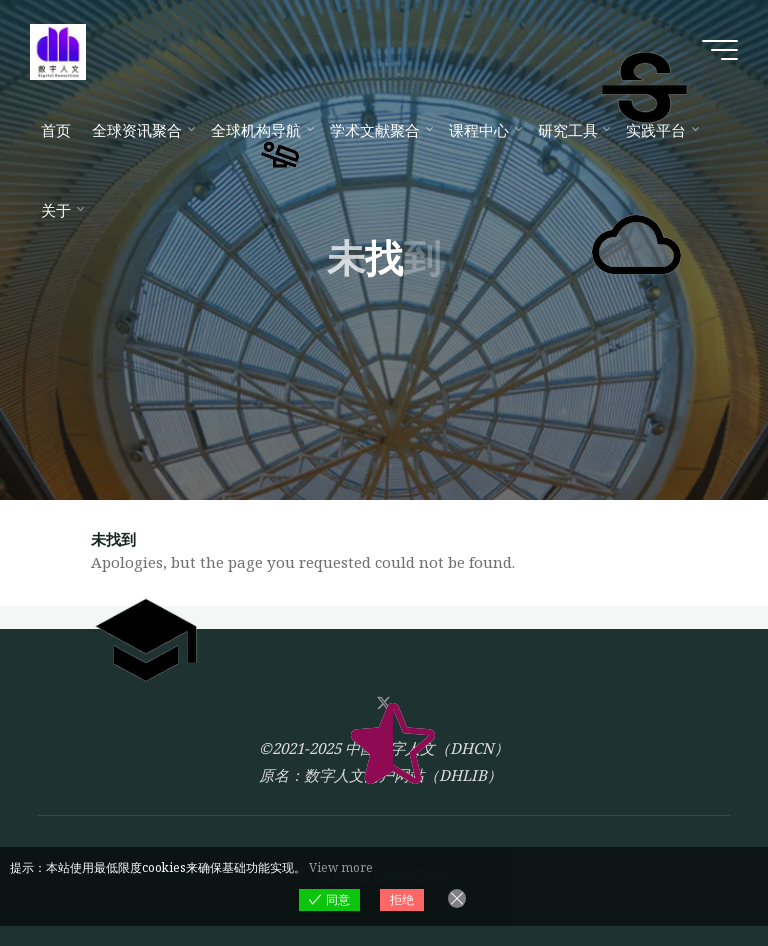 This screenshot has height=946, width=768. I want to click on view current weather conditions, so click(636, 244).